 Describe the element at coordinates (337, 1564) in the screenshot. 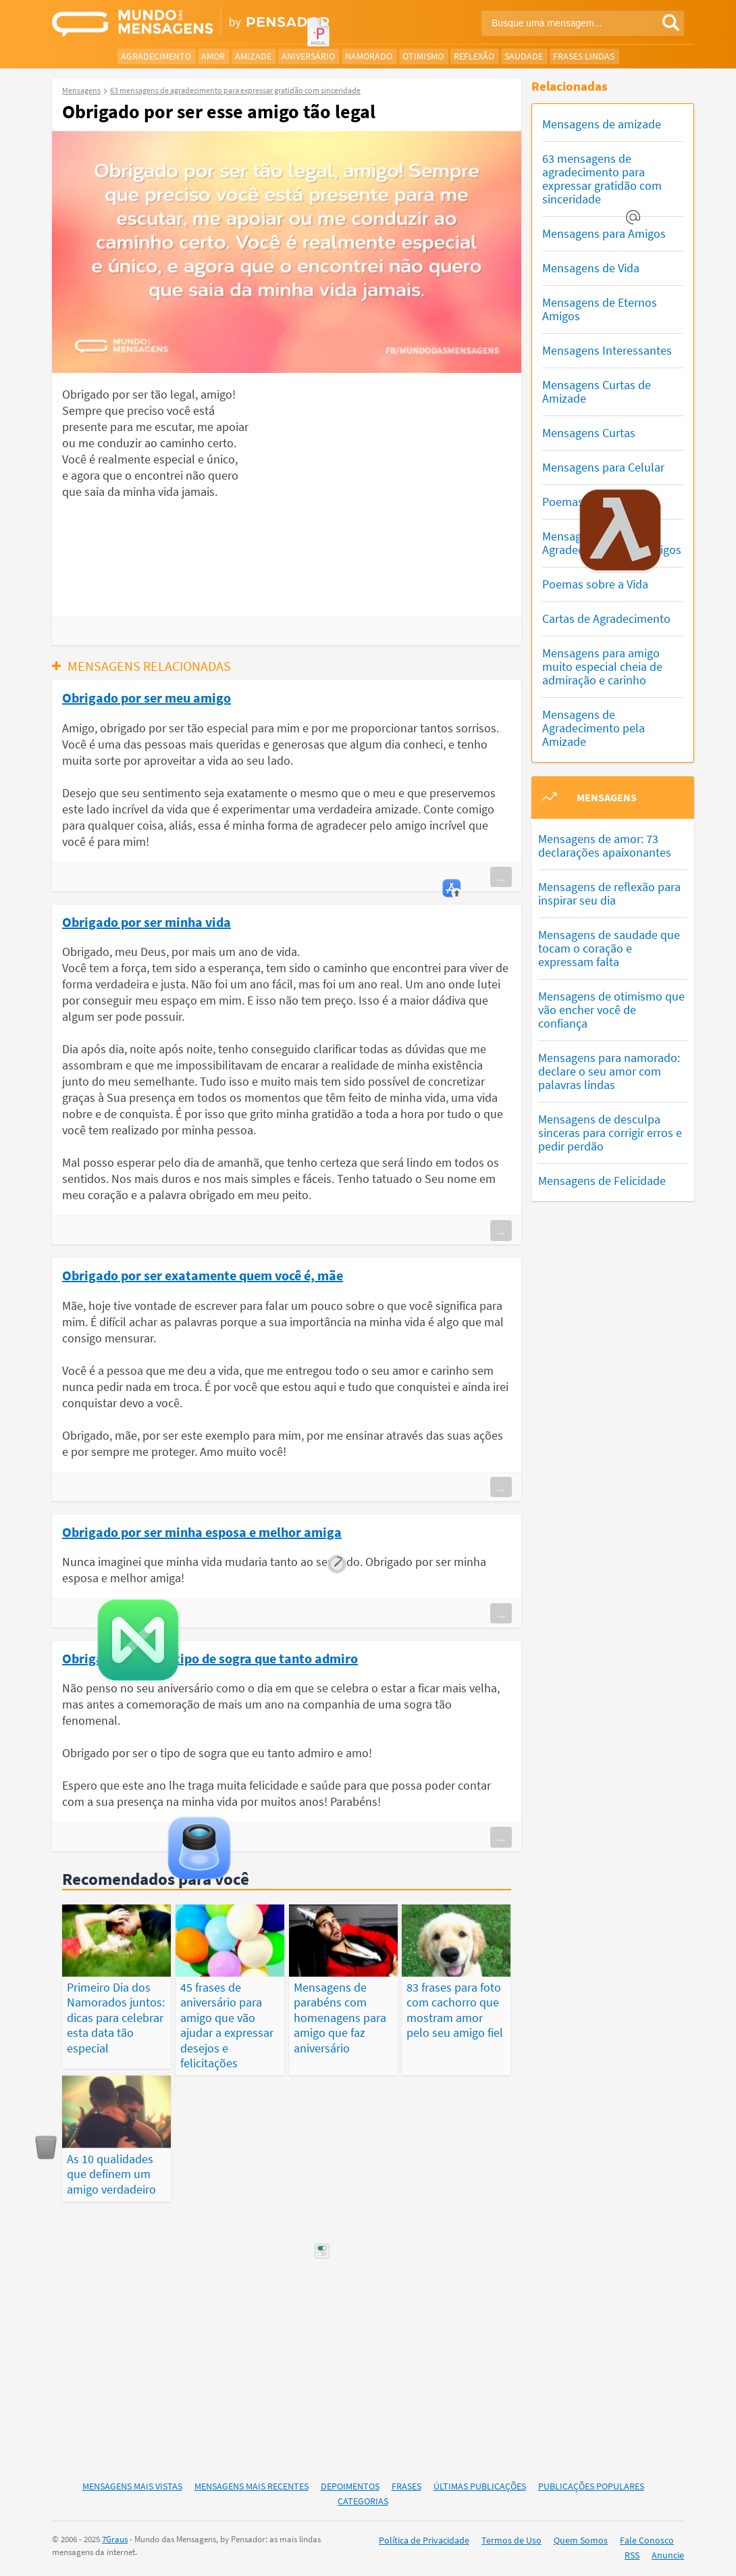

I see `open sysprof system profiler` at that location.